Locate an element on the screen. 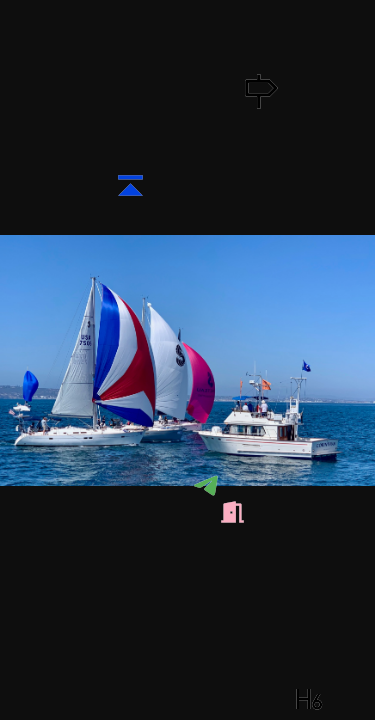  log out or exit the application is located at coordinates (232, 512).